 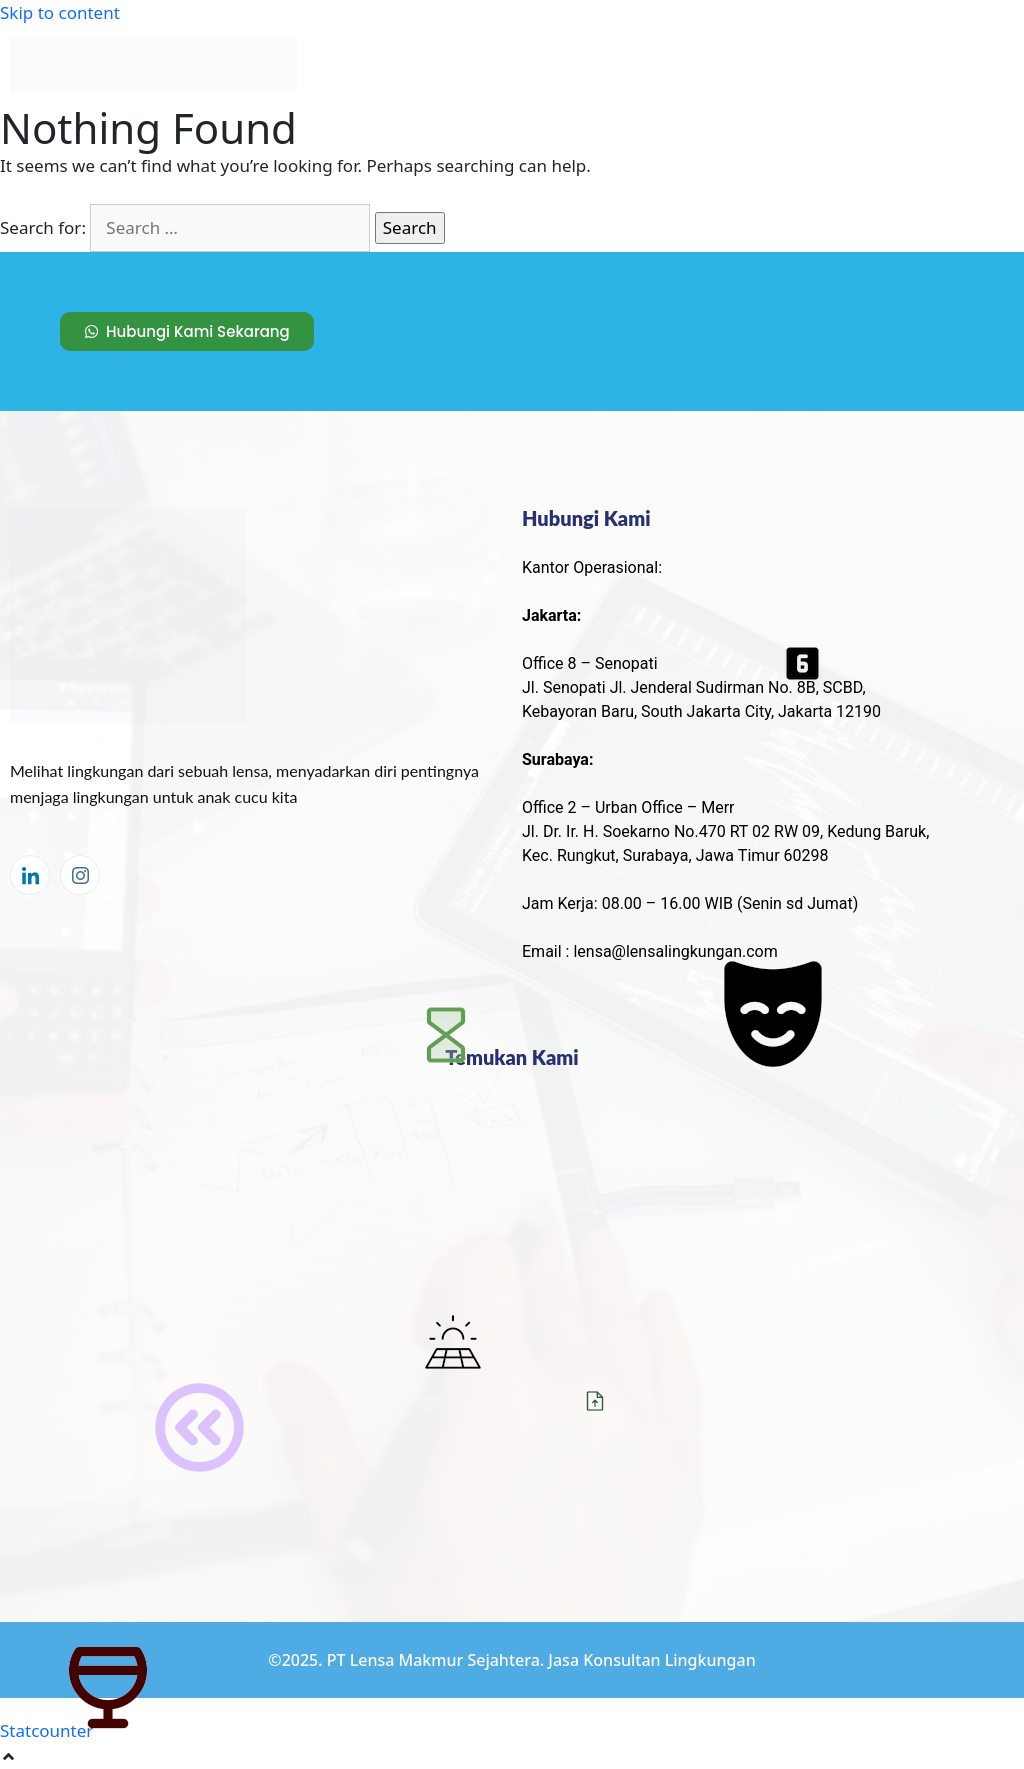 I want to click on select option 6 from a numbered list, so click(x=802, y=663).